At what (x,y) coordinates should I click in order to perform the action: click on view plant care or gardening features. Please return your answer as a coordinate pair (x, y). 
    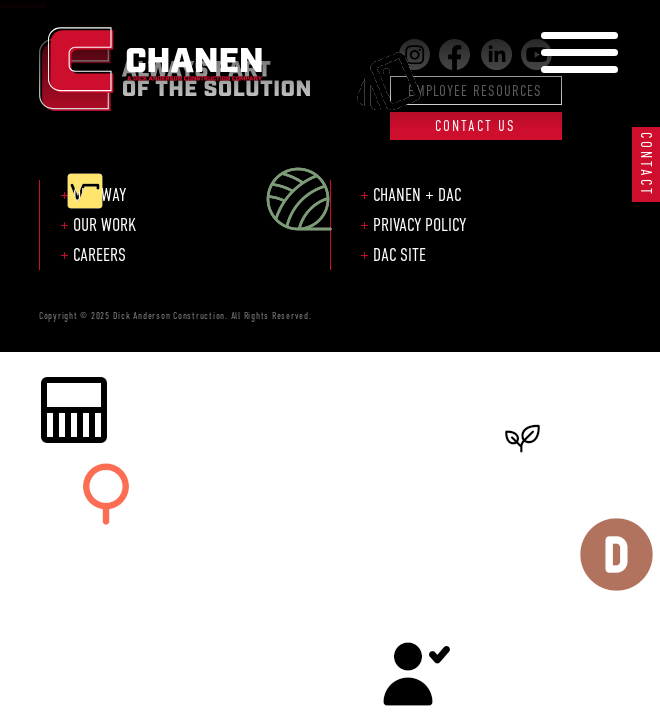
    Looking at the image, I should click on (522, 437).